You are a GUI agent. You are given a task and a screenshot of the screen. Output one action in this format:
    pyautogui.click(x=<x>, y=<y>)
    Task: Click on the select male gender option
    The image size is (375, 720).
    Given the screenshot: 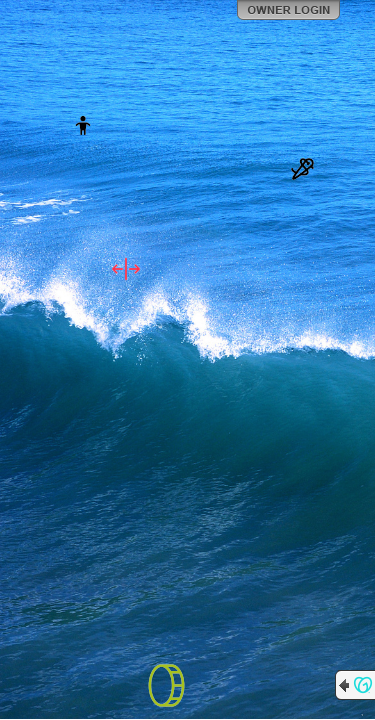 What is the action you would take?
    pyautogui.click(x=83, y=126)
    